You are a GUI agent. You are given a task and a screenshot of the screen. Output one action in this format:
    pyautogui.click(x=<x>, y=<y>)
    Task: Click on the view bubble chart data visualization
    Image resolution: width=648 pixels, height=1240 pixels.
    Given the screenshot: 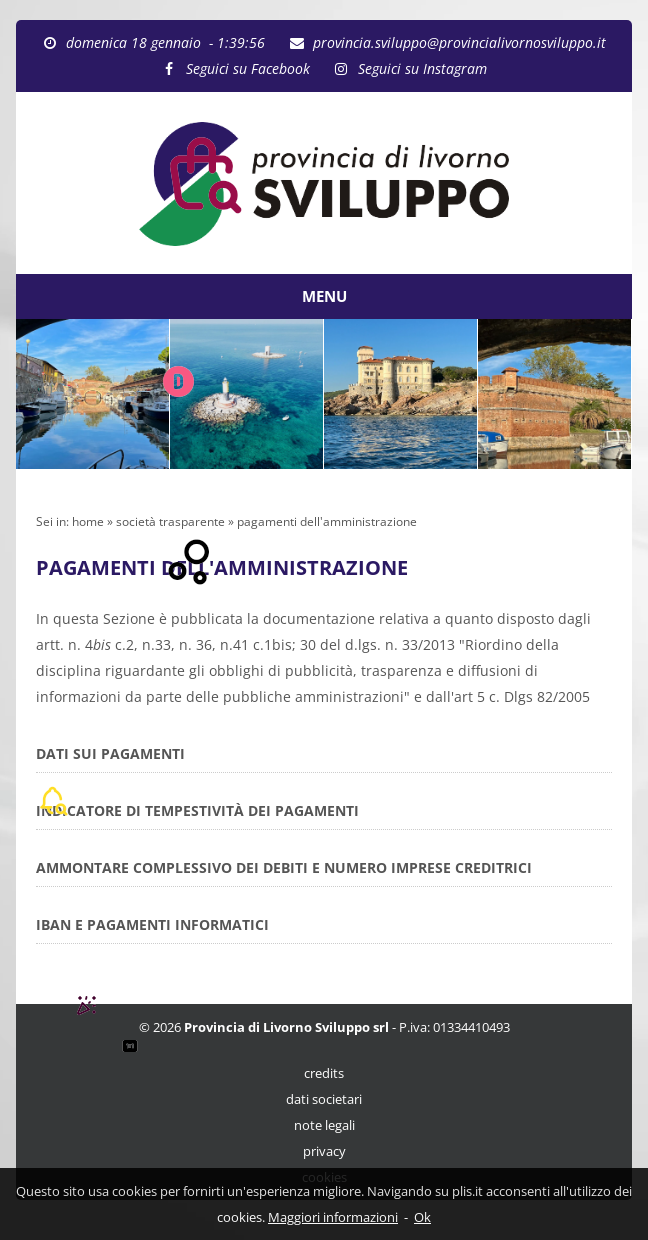 What is the action you would take?
    pyautogui.click(x=191, y=562)
    